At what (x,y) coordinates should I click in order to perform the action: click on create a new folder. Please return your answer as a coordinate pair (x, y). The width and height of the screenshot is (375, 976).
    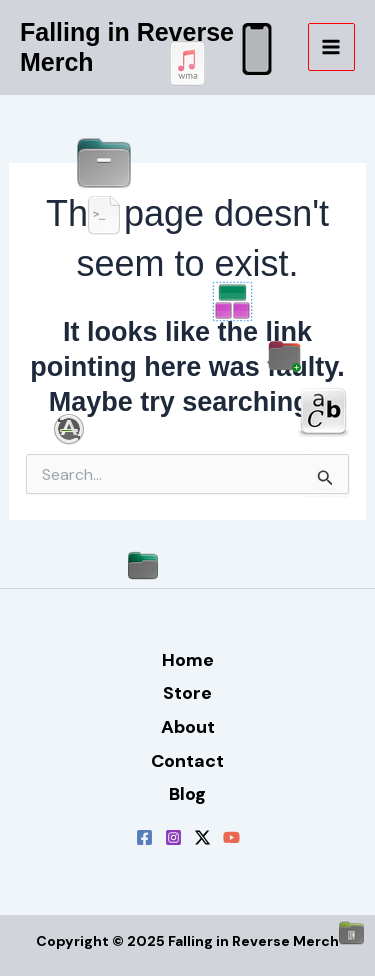
    Looking at the image, I should click on (284, 355).